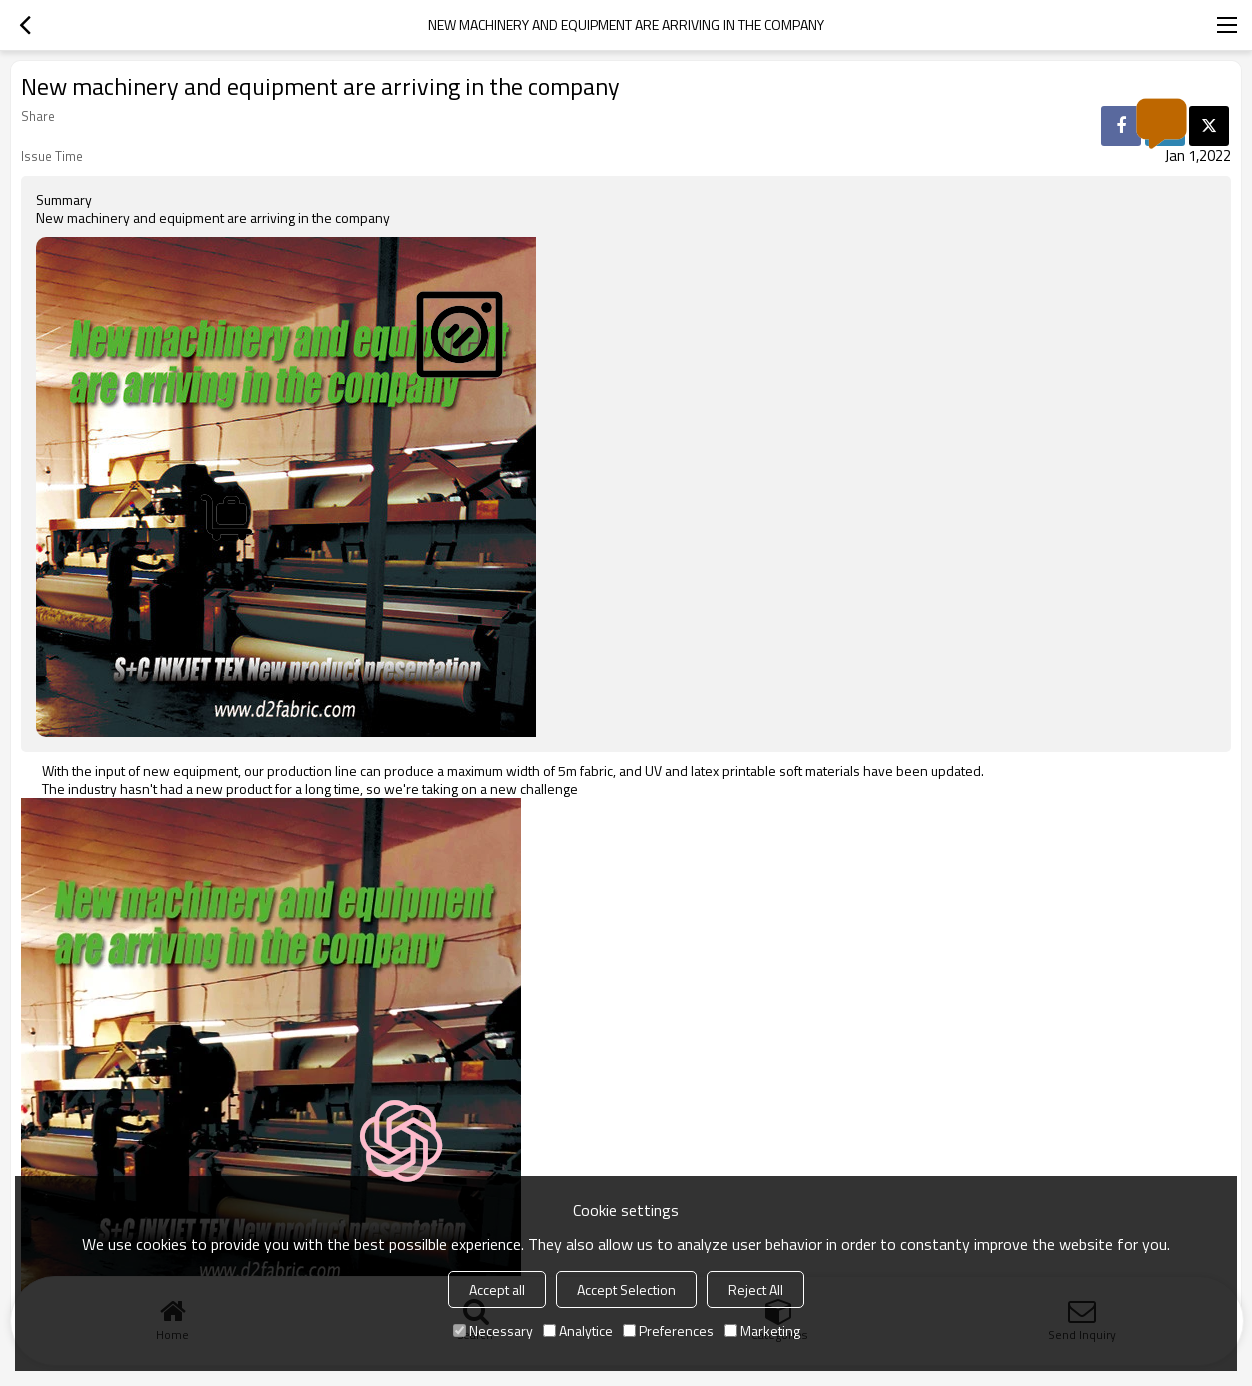 The width and height of the screenshot is (1252, 1386). I want to click on OpenAI logo, so click(401, 1141).